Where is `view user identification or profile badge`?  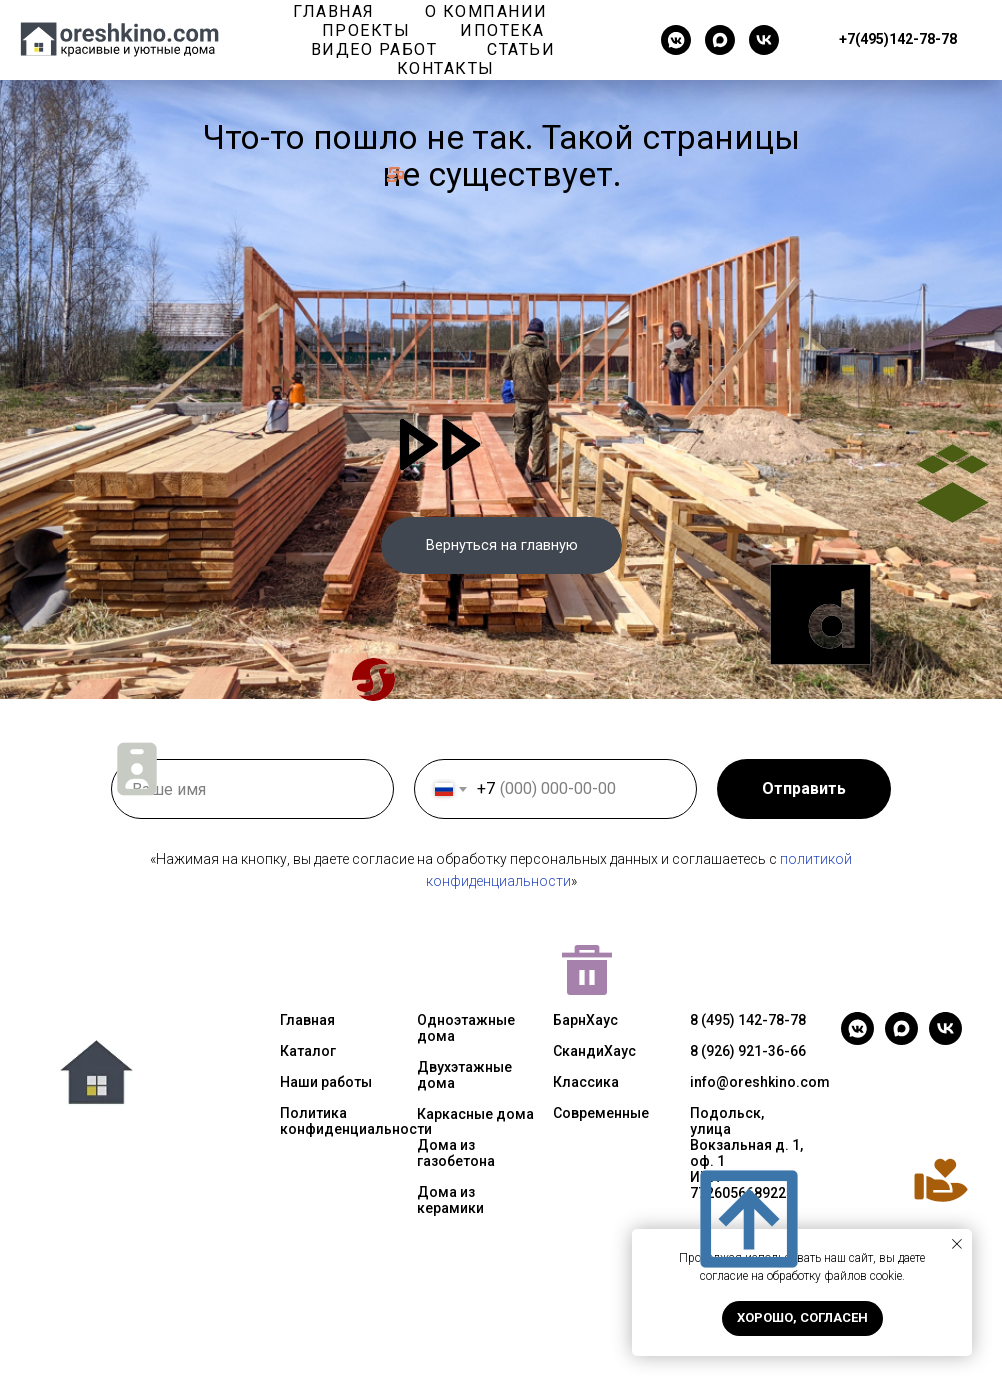 view user identification or profile badge is located at coordinates (137, 769).